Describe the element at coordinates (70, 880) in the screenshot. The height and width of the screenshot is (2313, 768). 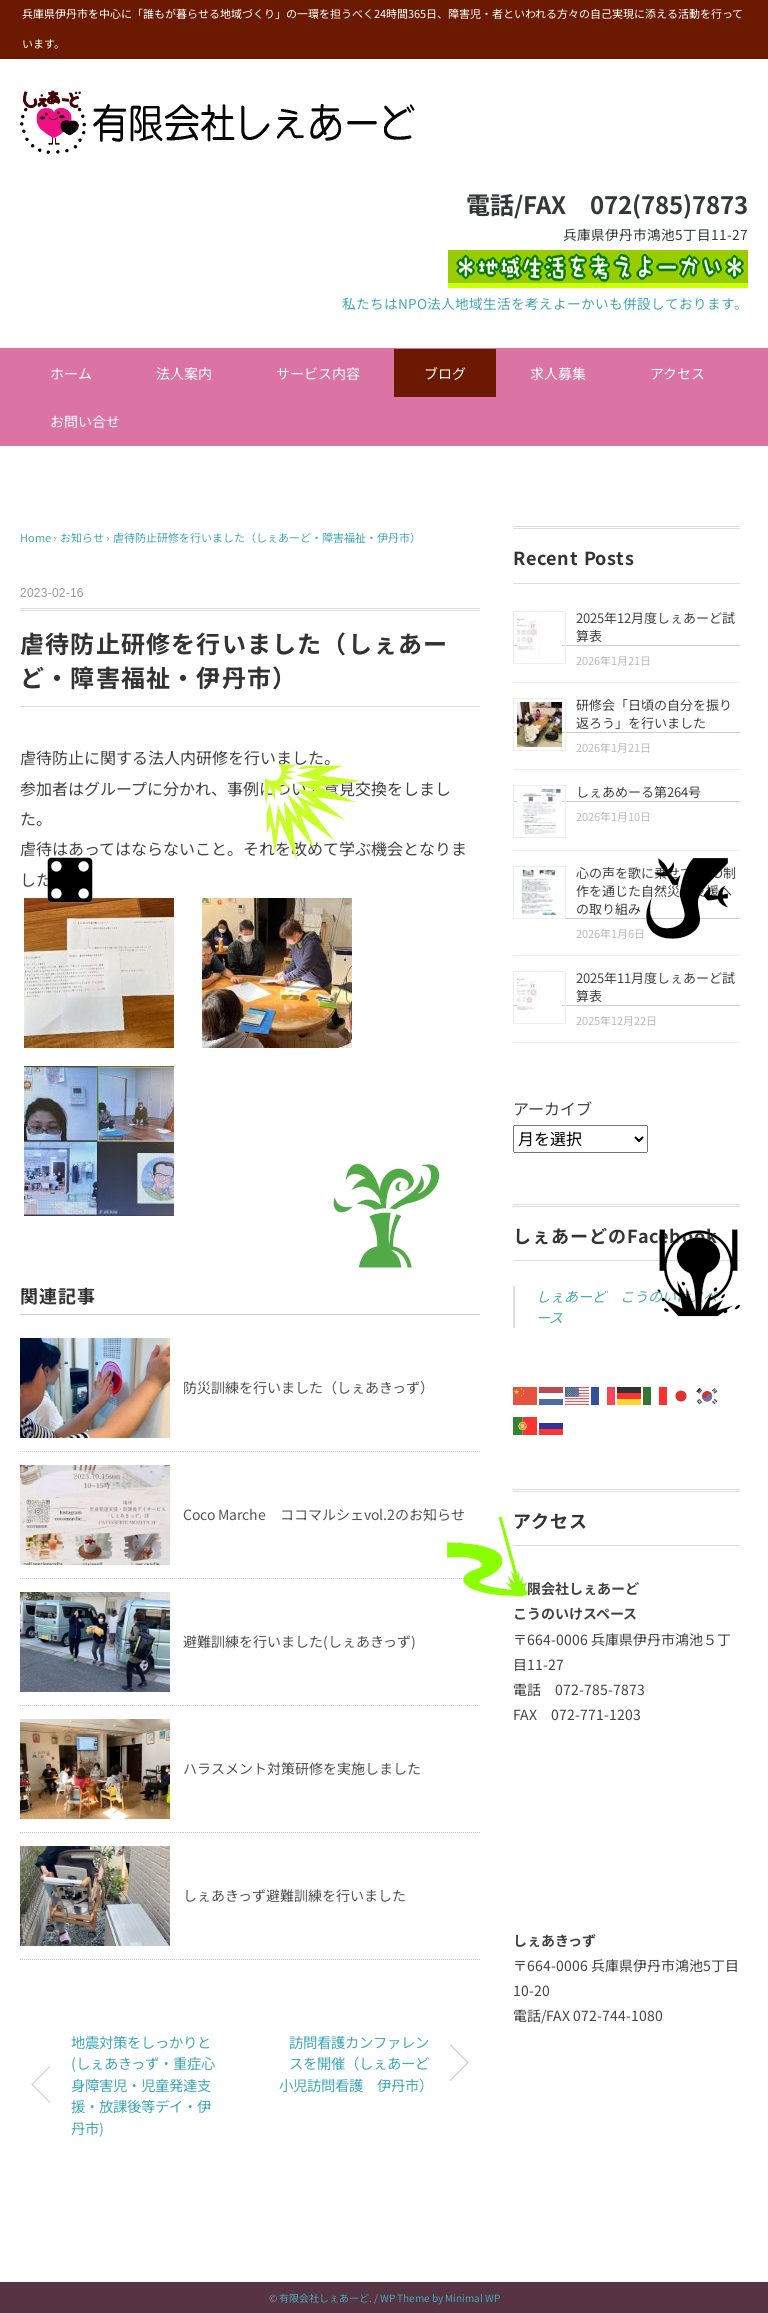
I see `roll the dice or randomize` at that location.